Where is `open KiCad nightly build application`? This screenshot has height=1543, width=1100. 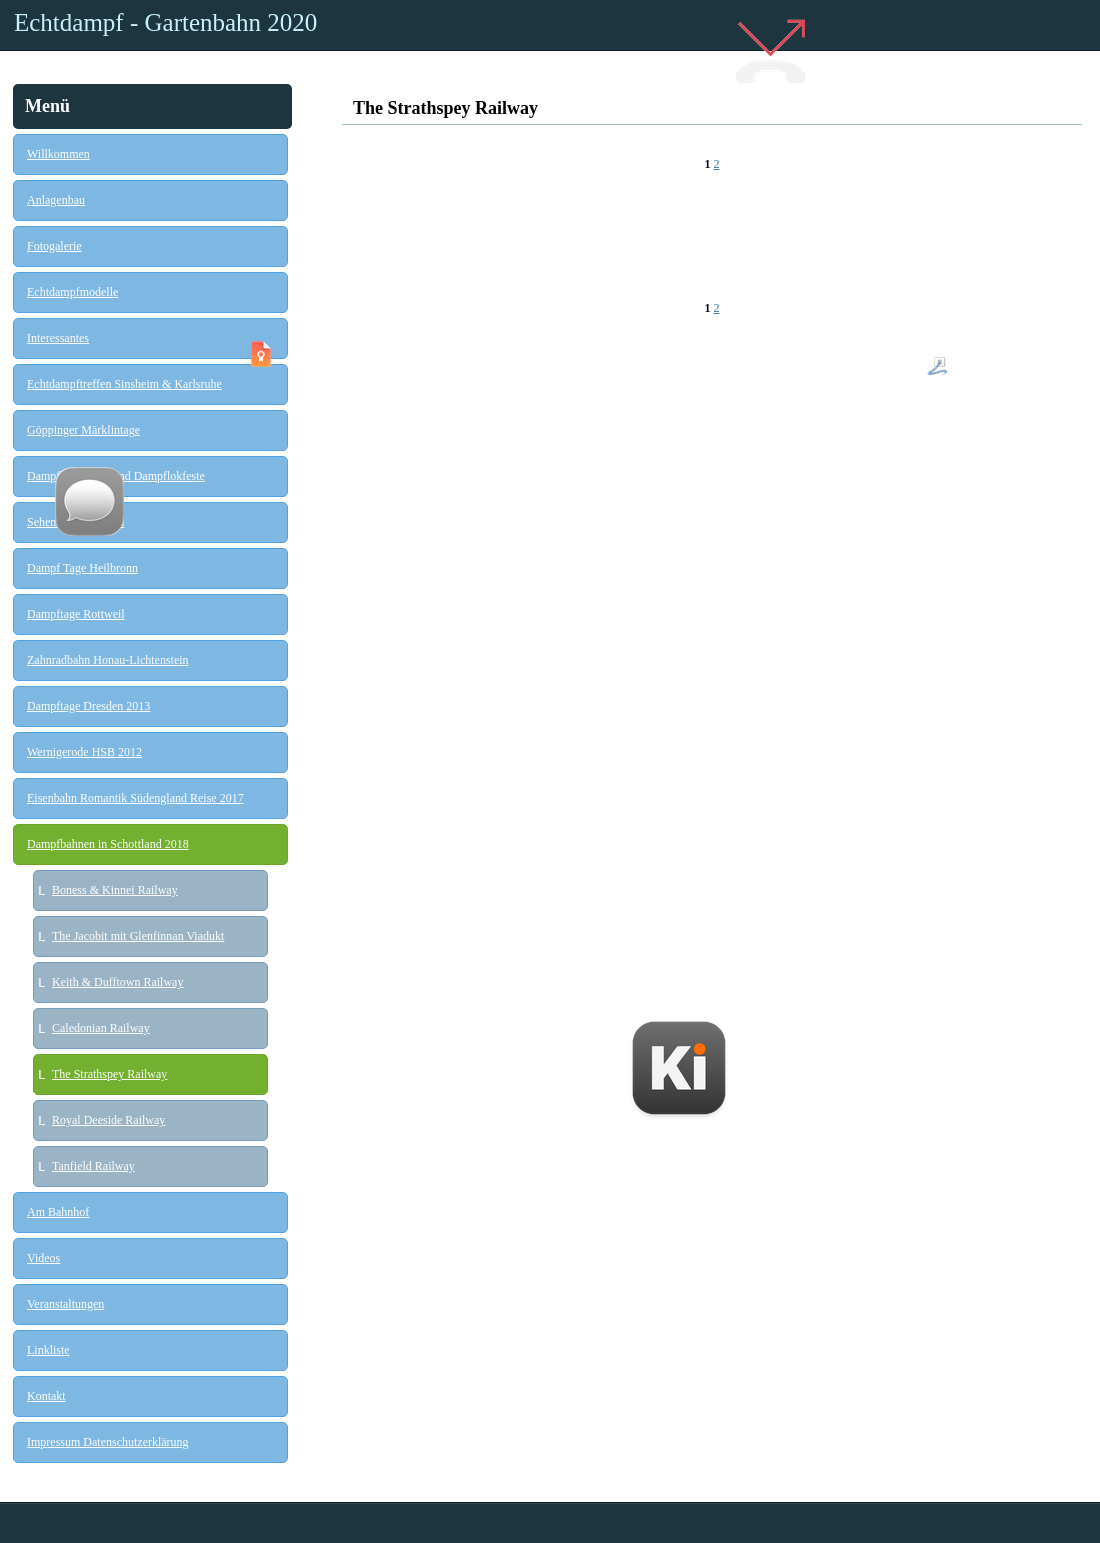
open KiCad nightly build application is located at coordinates (679, 1068).